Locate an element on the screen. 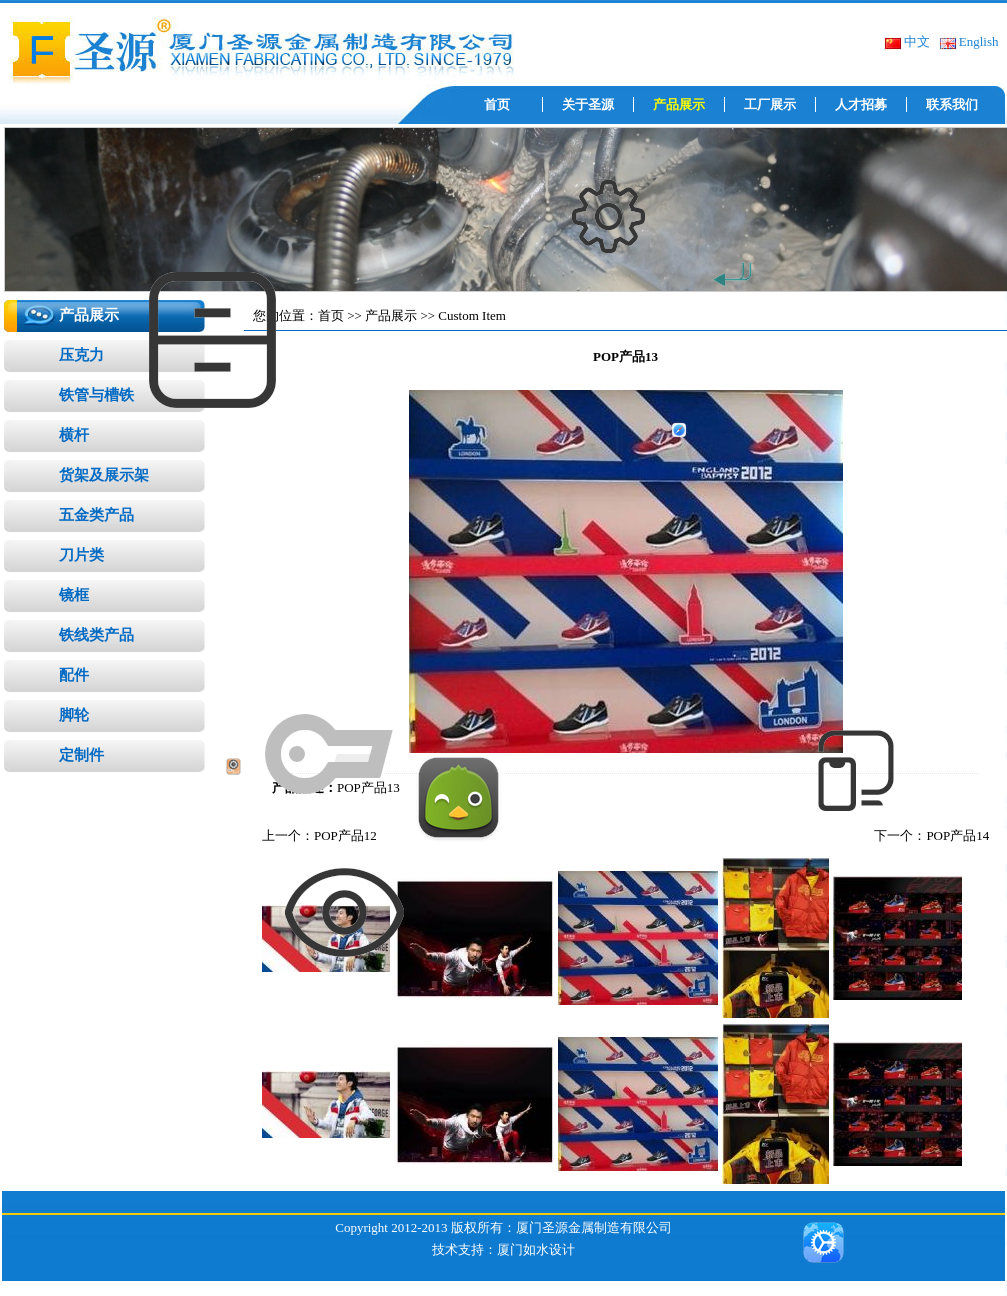 This screenshot has width=1007, height=1296. access file history settings is located at coordinates (212, 344).